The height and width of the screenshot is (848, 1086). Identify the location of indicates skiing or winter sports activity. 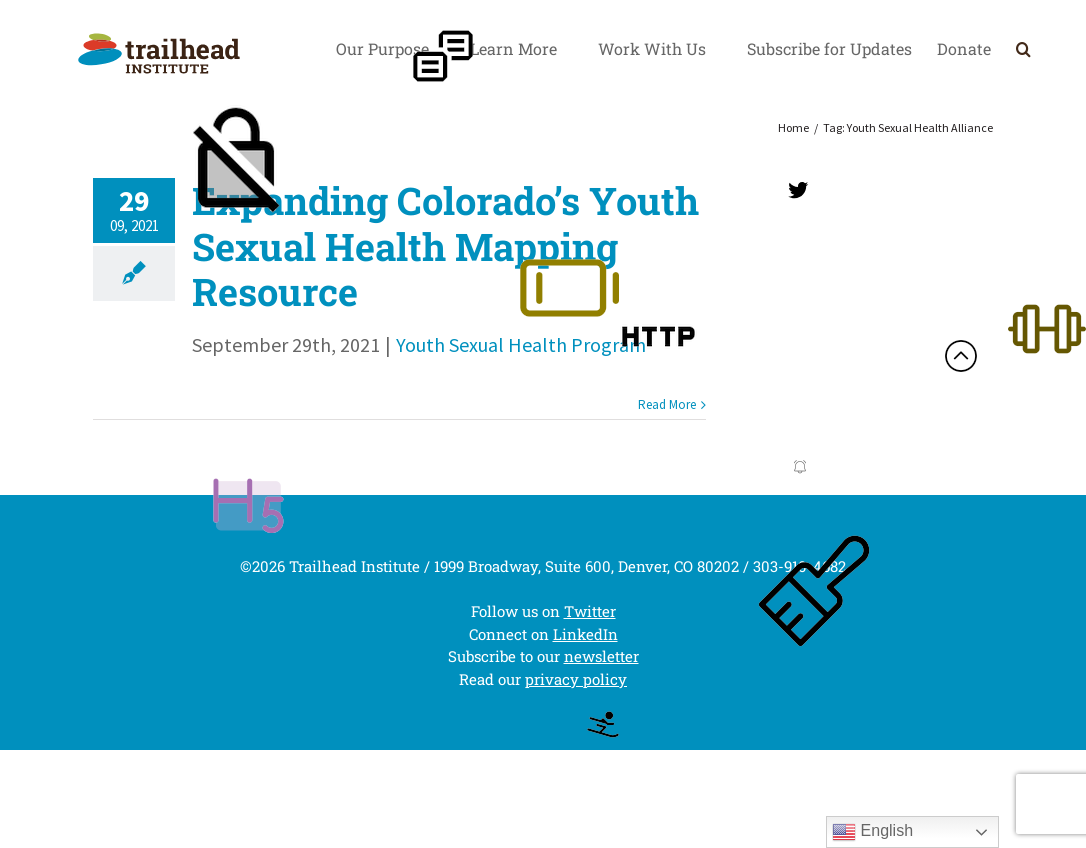
(603, 725).